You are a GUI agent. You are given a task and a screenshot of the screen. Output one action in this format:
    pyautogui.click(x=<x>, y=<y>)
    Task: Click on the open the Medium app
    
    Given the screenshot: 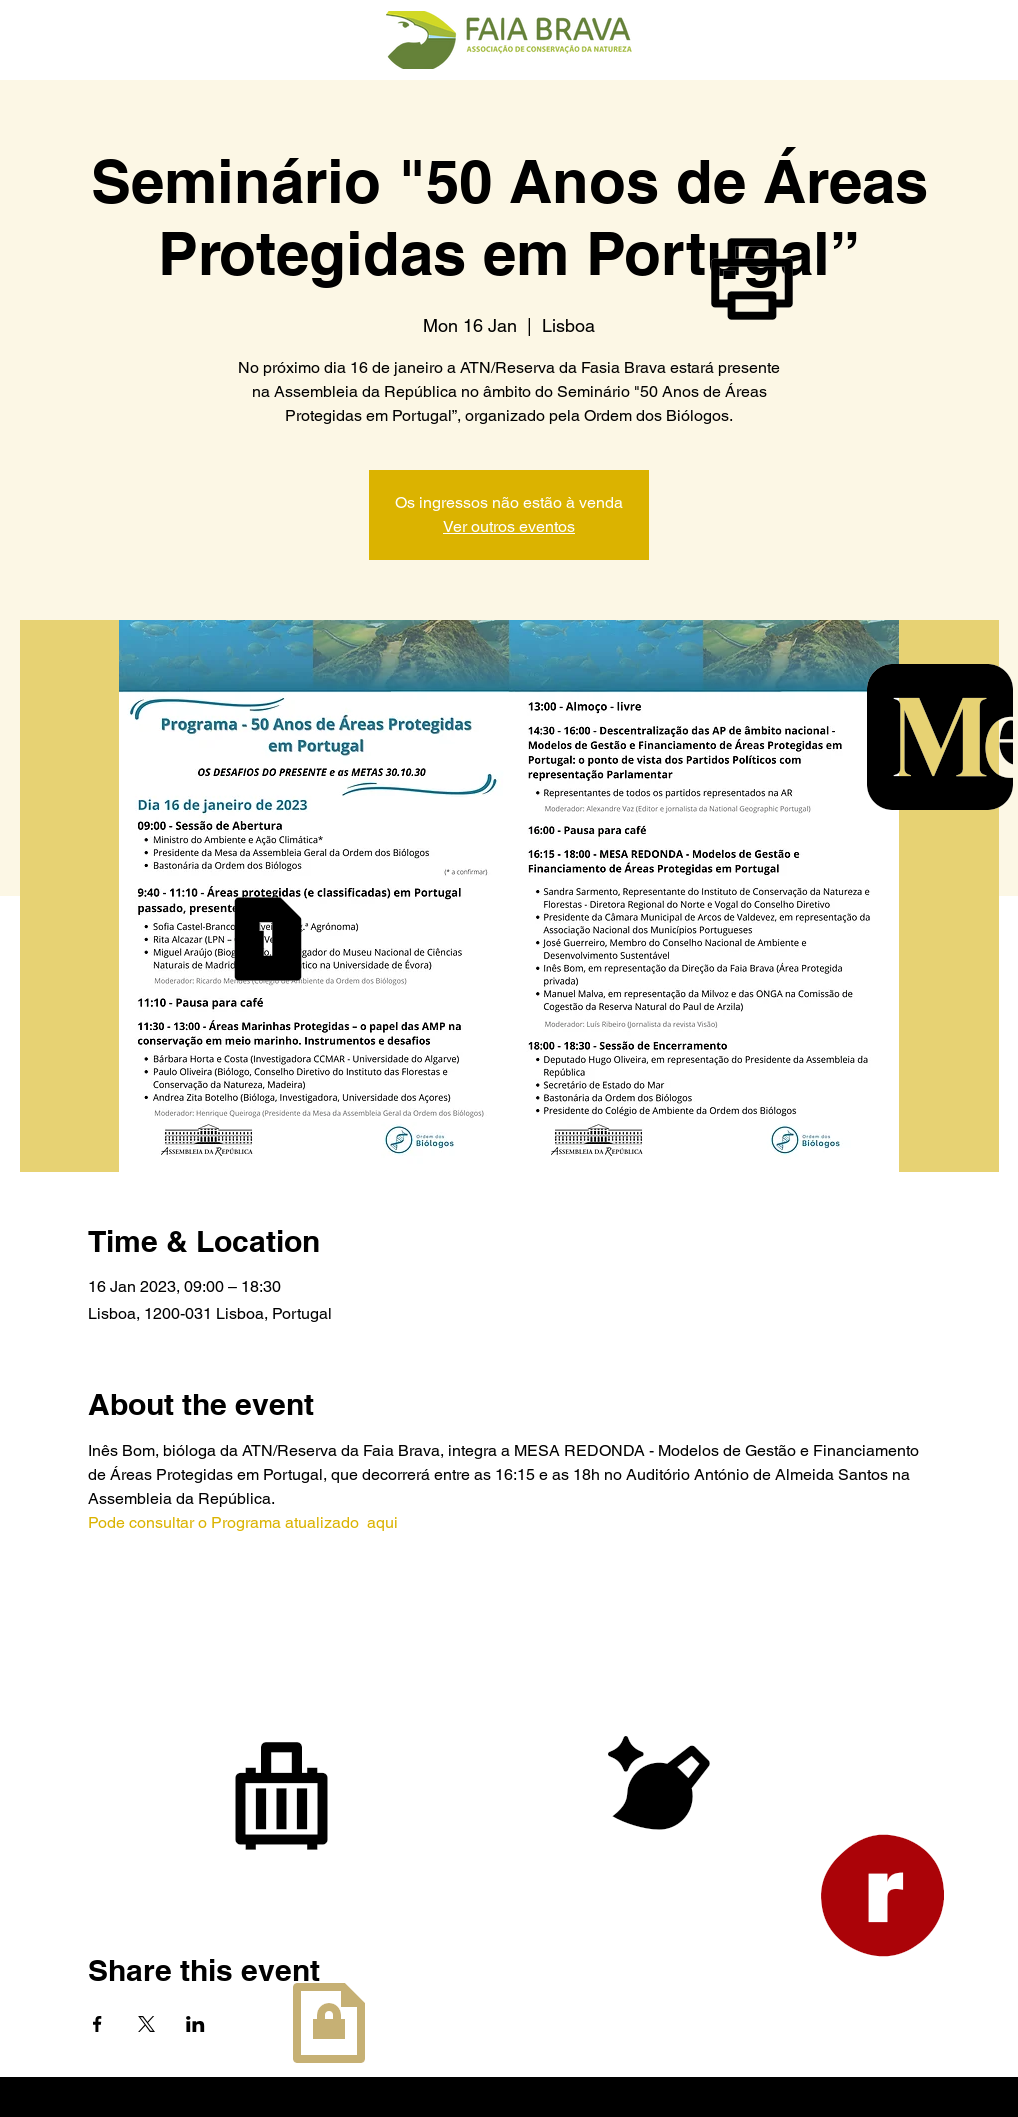 What is the action you would take?
    pyautogui.click(x=940, y=737)
    